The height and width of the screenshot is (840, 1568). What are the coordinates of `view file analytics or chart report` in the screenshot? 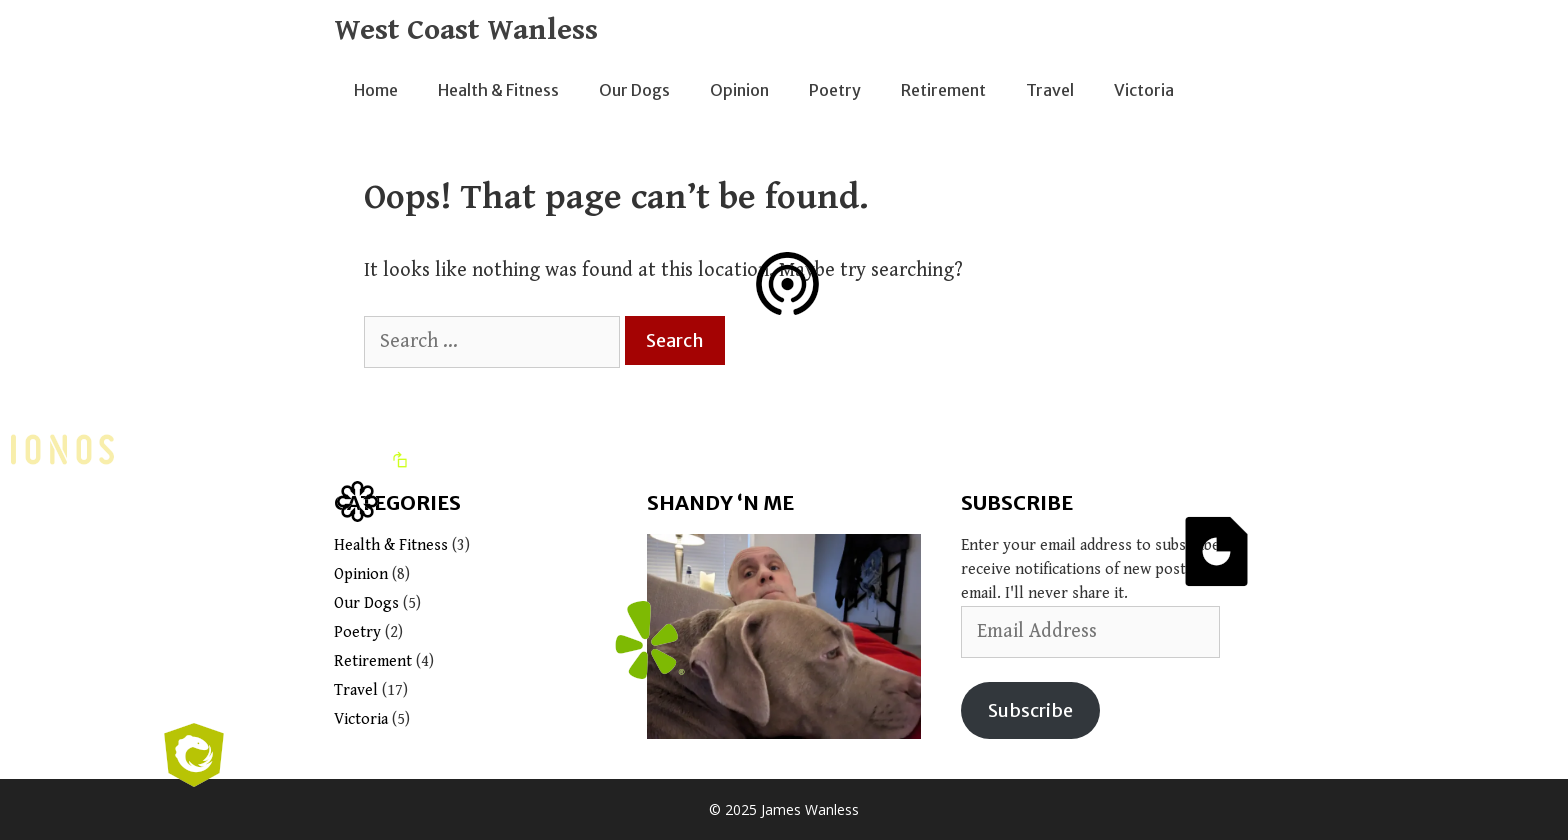 It's located at (1216, 551).